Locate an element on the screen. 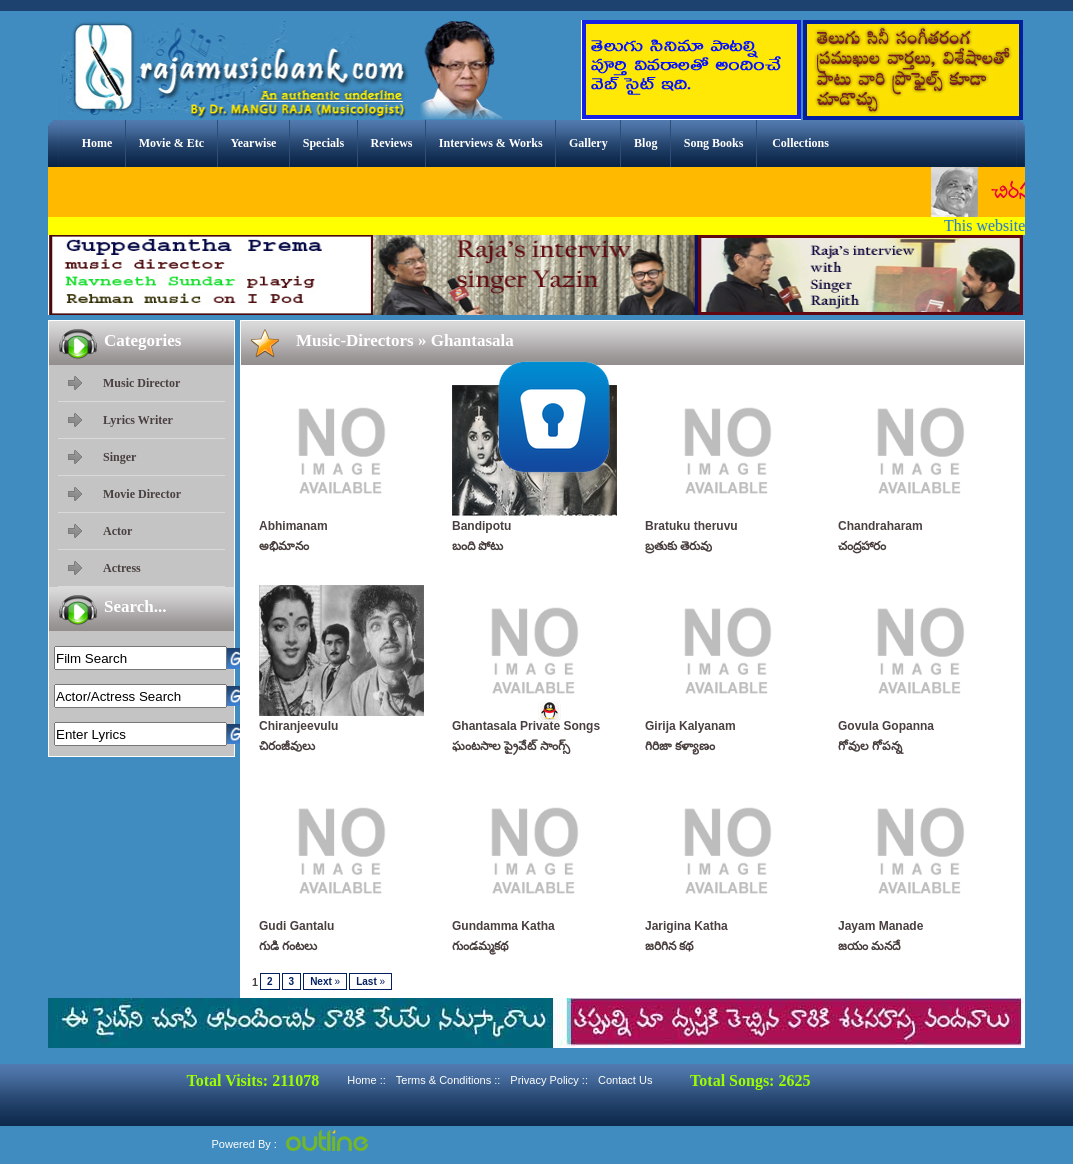 This screenshot has height=1164, width=1073. open QQ messaging app is located at coordinates (549, 710).